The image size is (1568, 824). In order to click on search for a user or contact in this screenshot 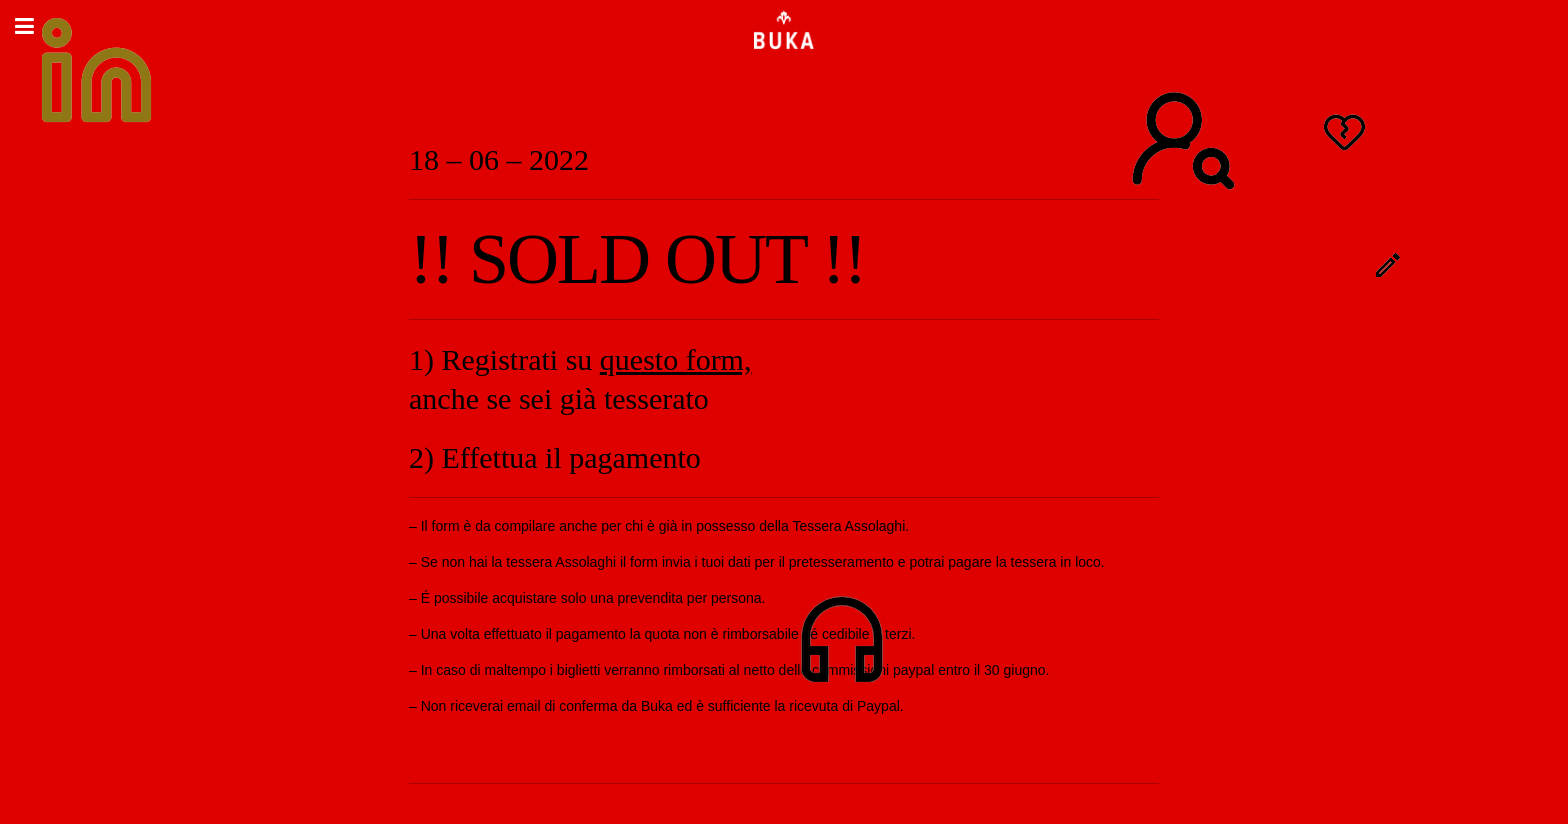, I will do `click(1183, 138)`.